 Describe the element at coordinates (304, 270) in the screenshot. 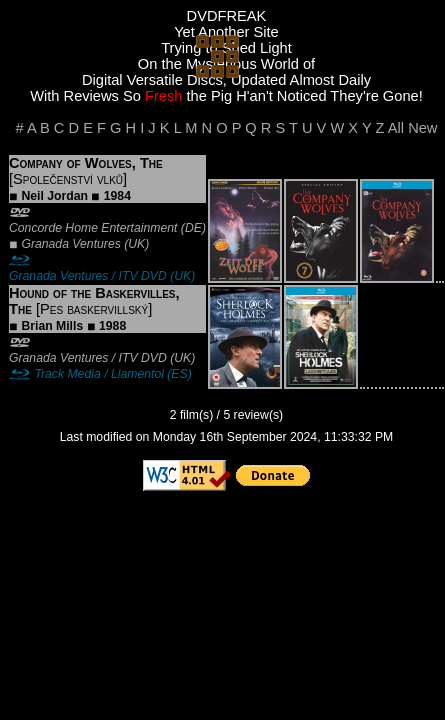

I see `indicates step 7 in a numbered sequence` at that location.